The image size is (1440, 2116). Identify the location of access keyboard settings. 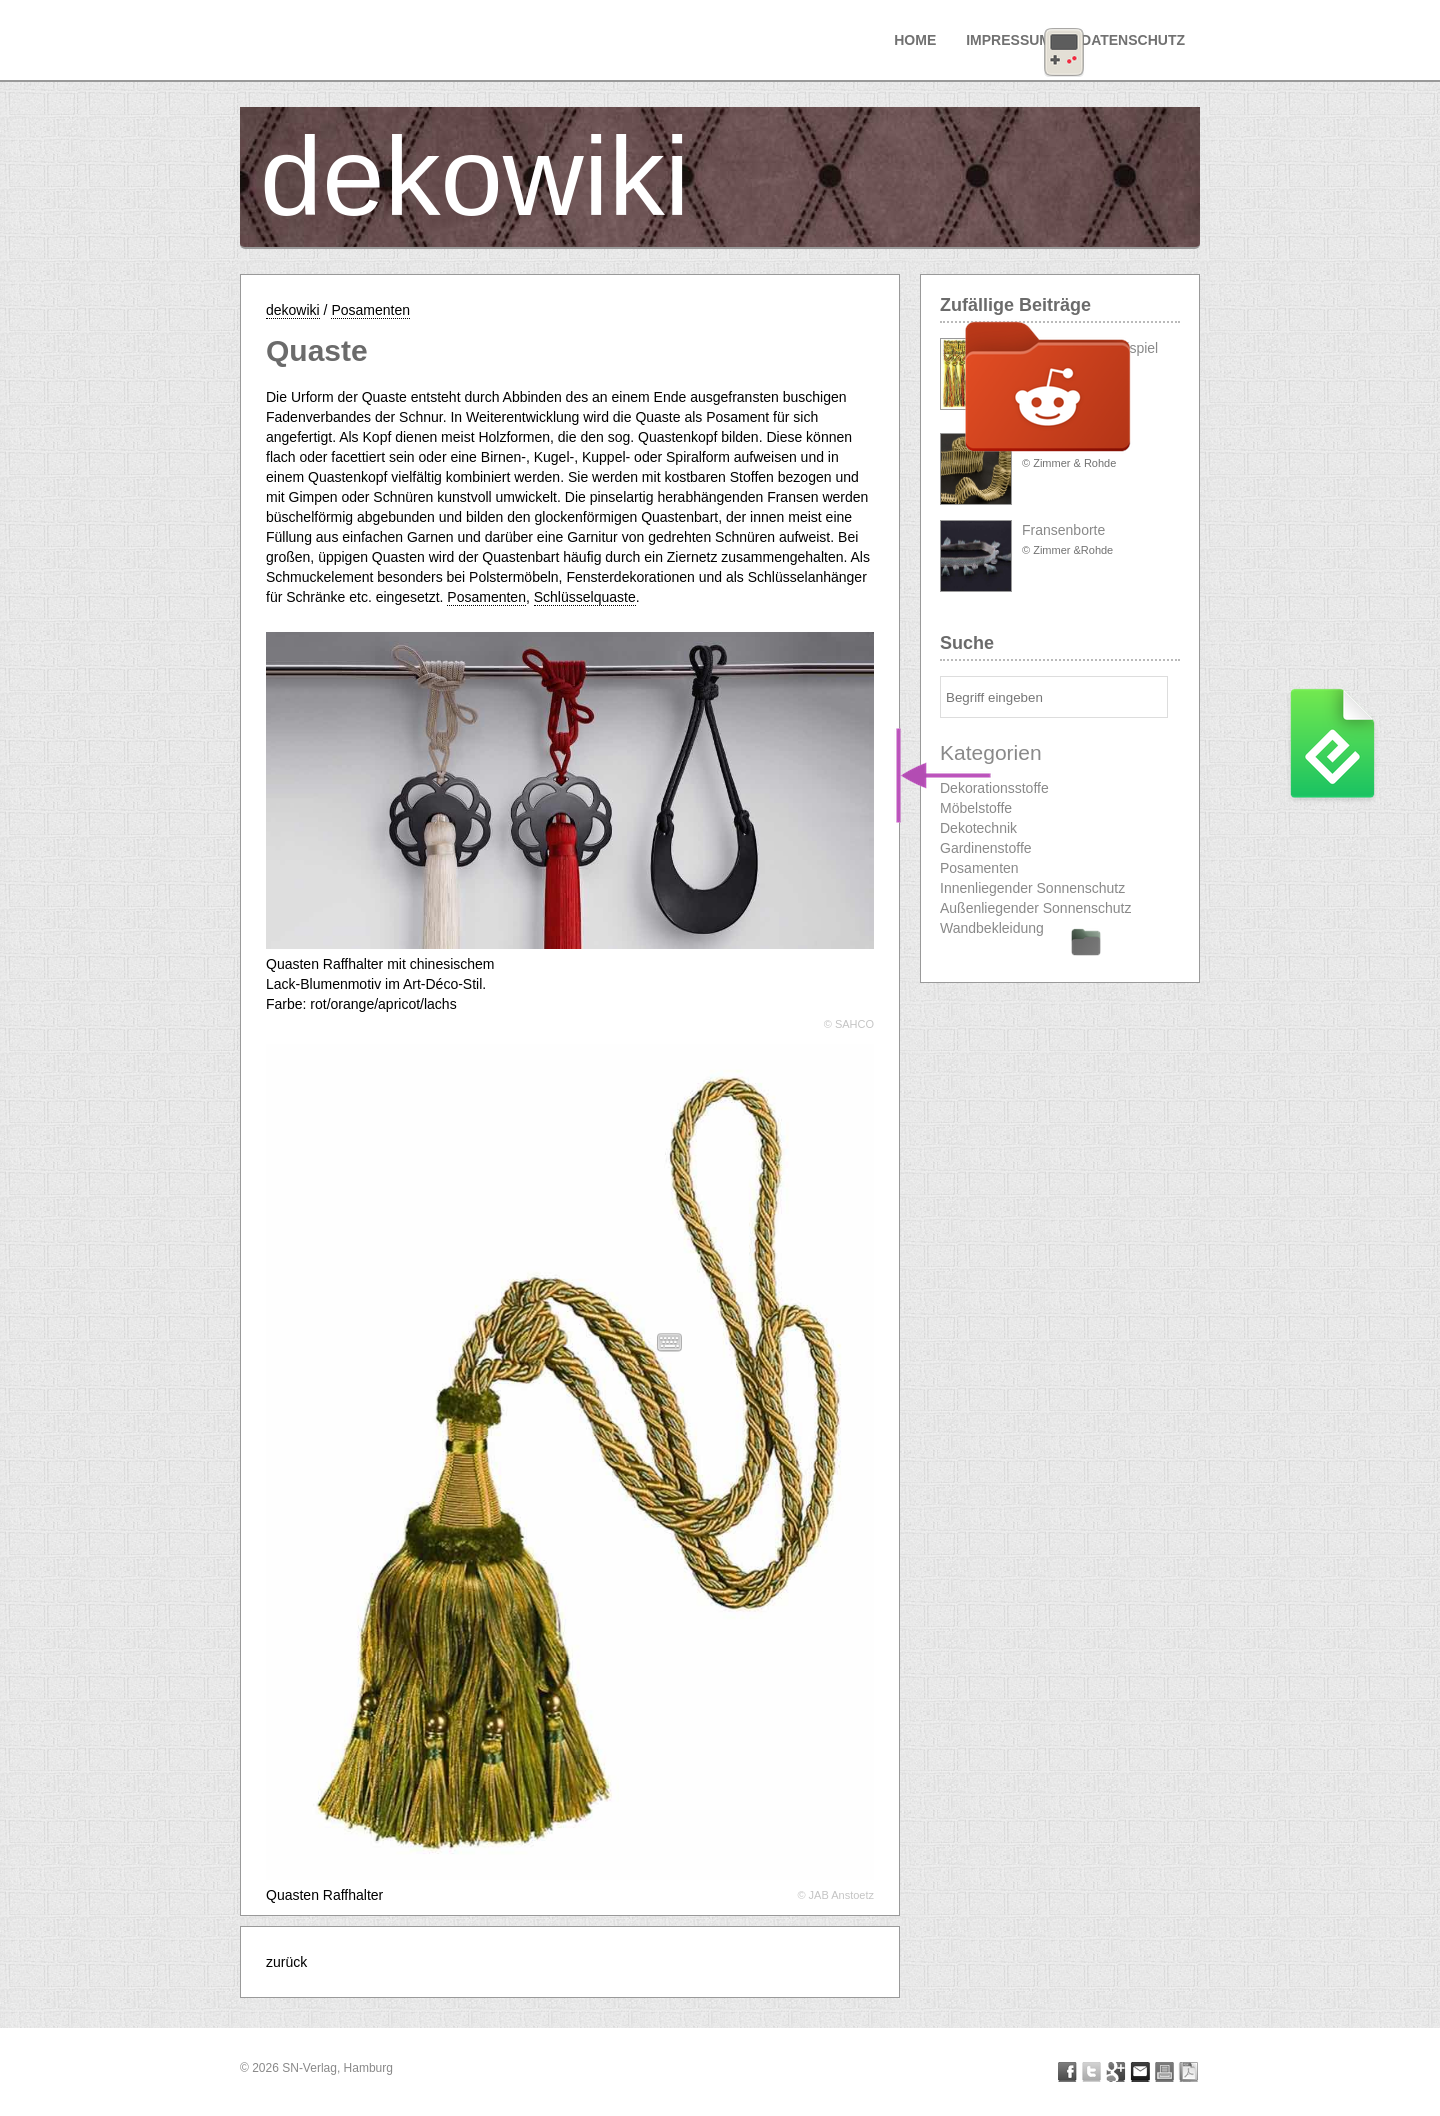
(669, 1342).